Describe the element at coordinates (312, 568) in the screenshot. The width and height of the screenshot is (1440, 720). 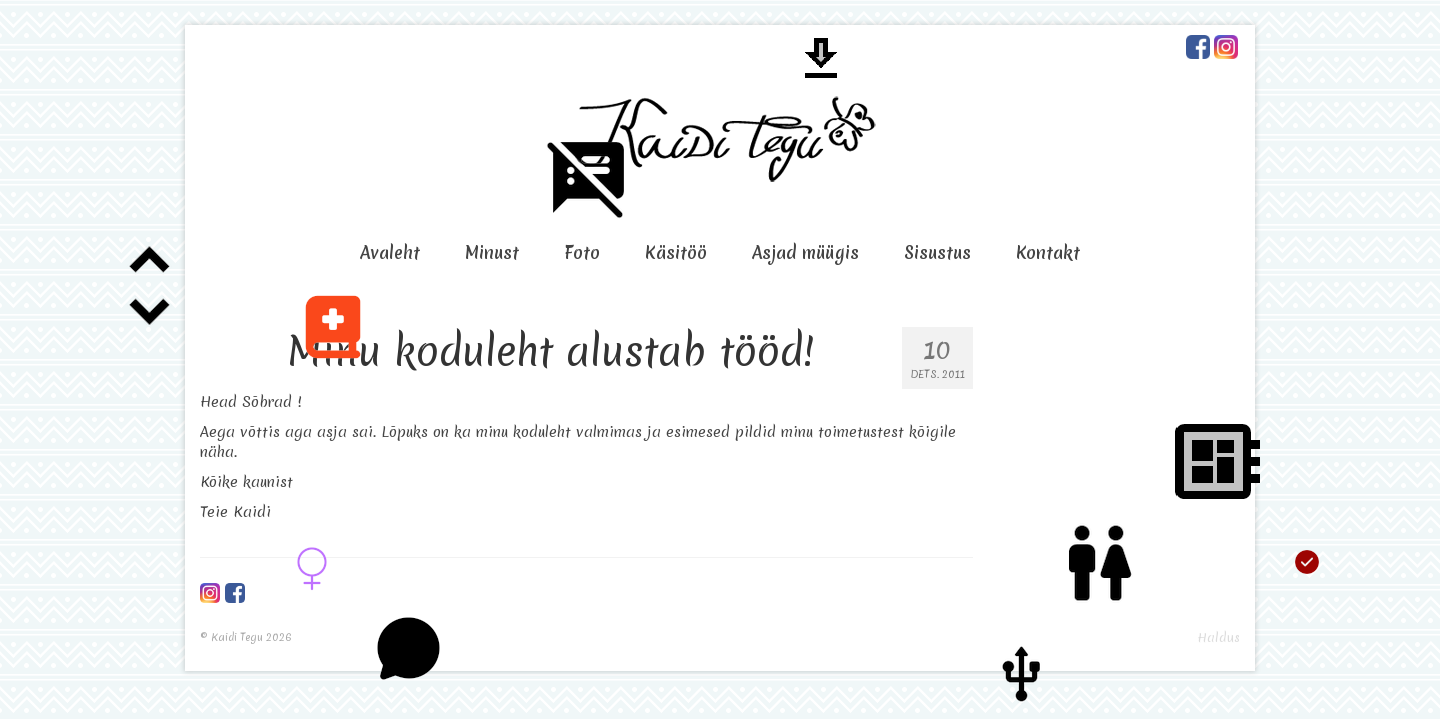
I see `indicates female gender option` at that location.